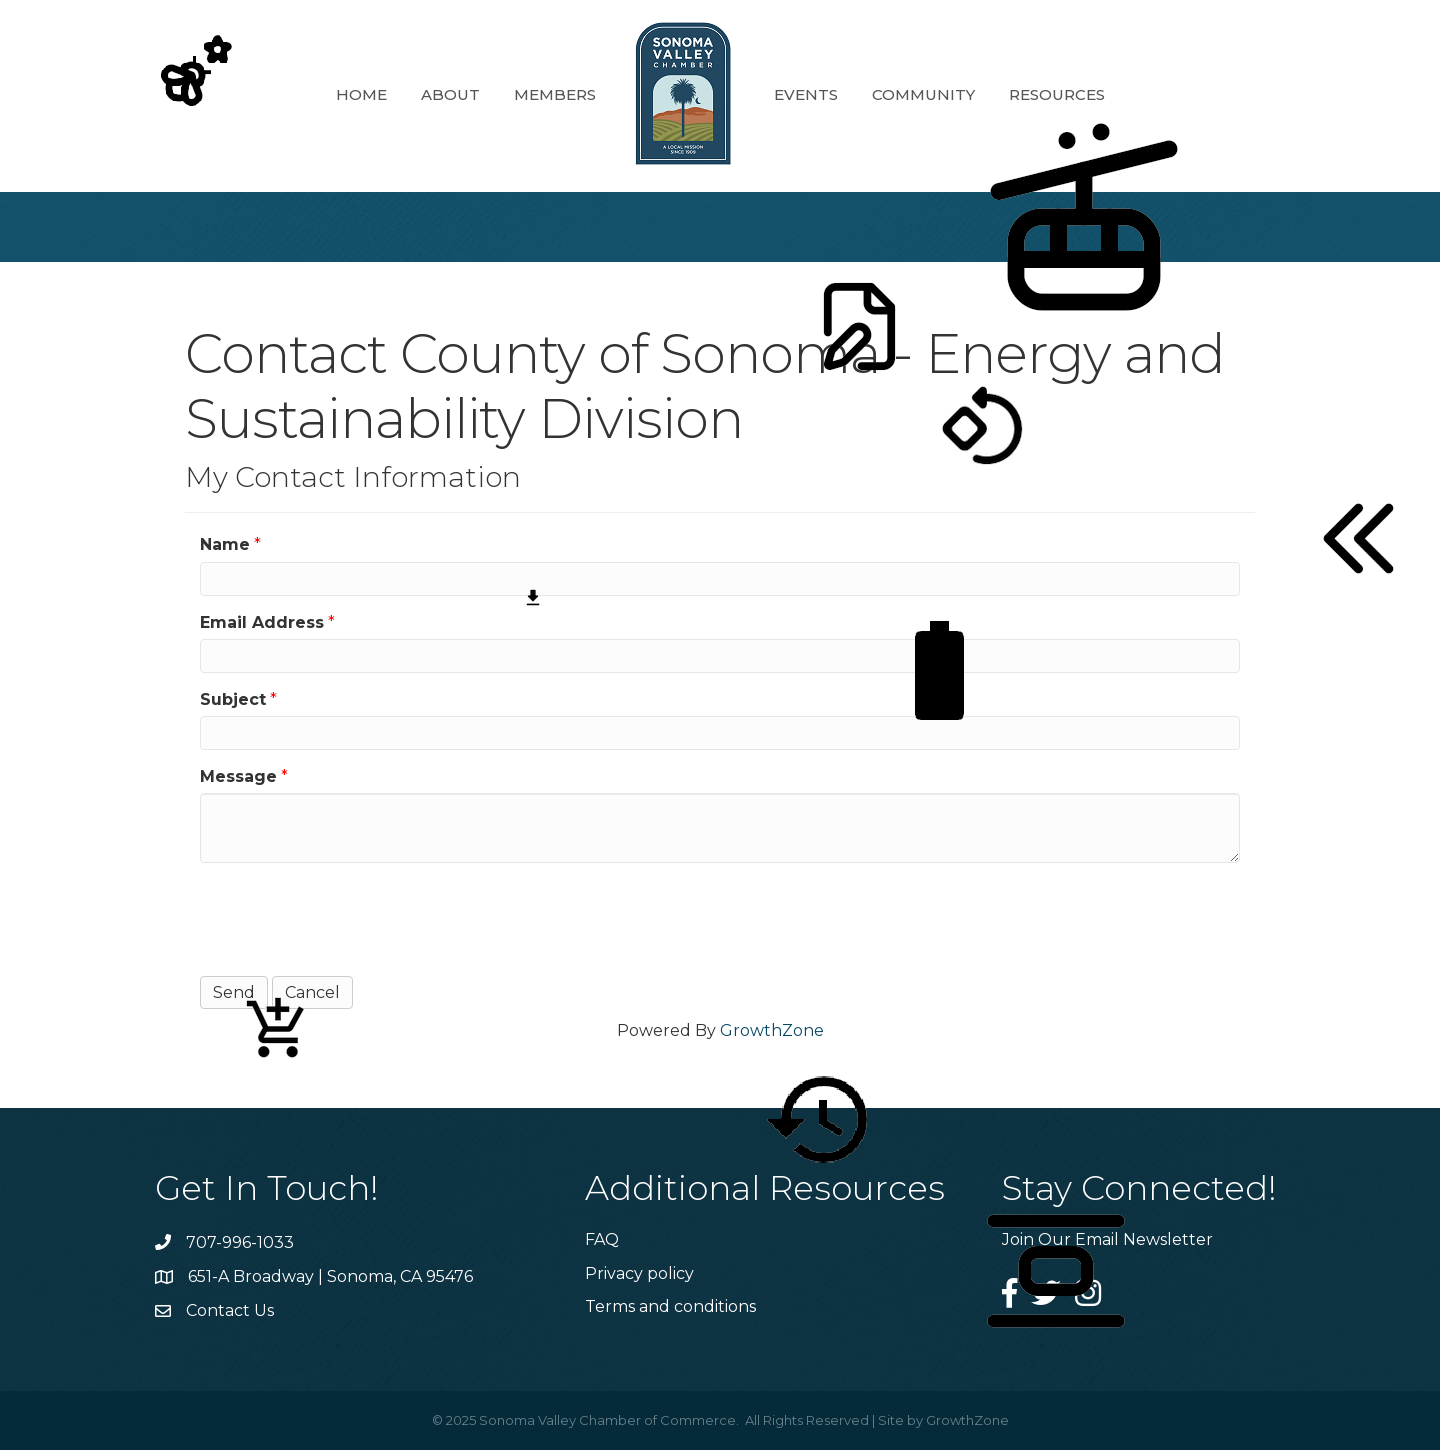  What do you see at coordinates (859, 326) in the screenshot?
I see `edit this document` at bounding box center [859, 326].